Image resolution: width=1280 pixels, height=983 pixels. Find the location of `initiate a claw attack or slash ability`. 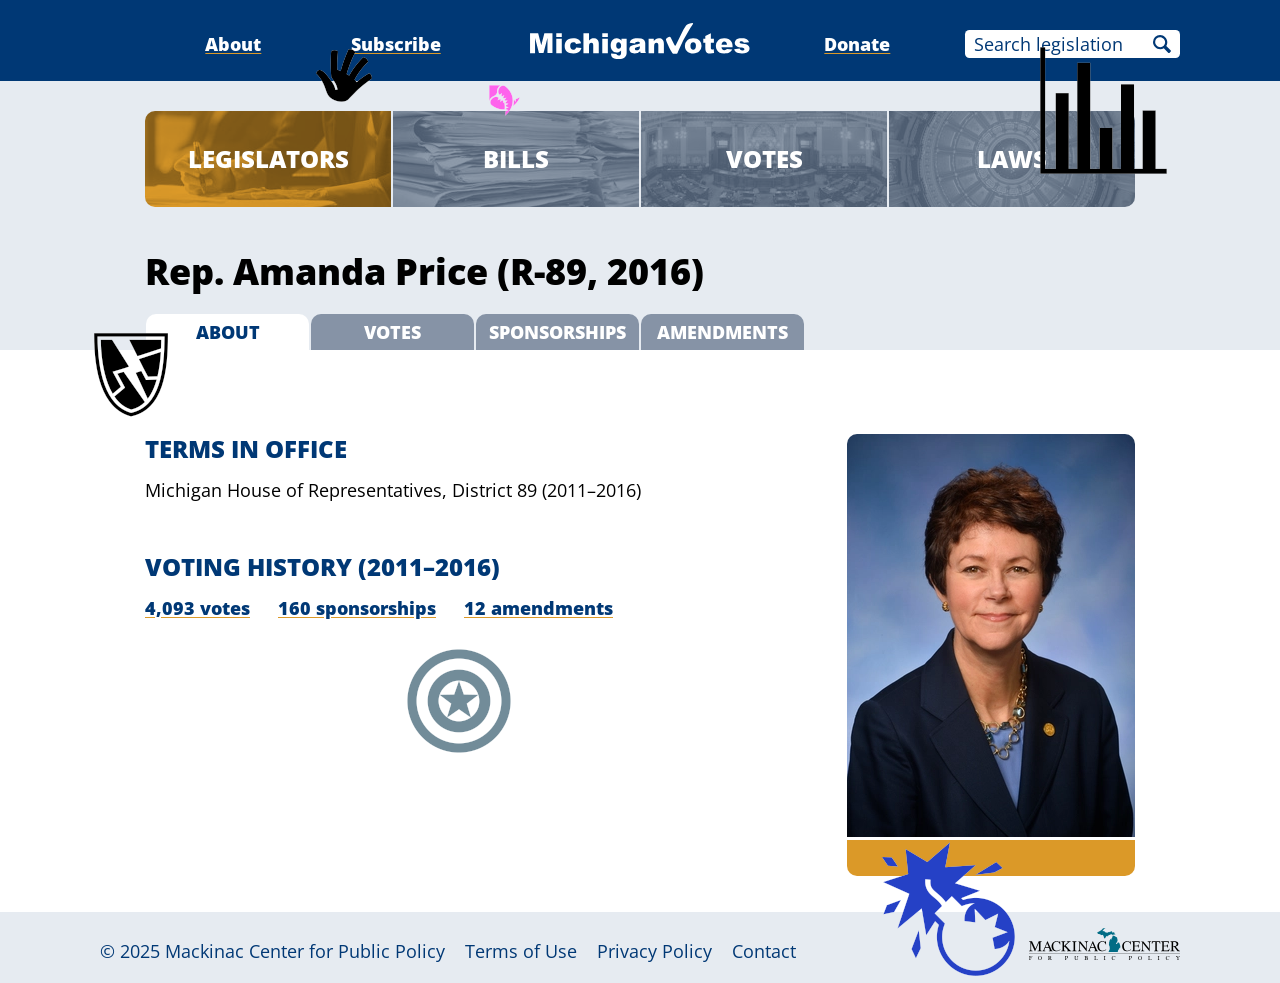

initiate a claw attack or slash ability is located at coordinates (504, 100).